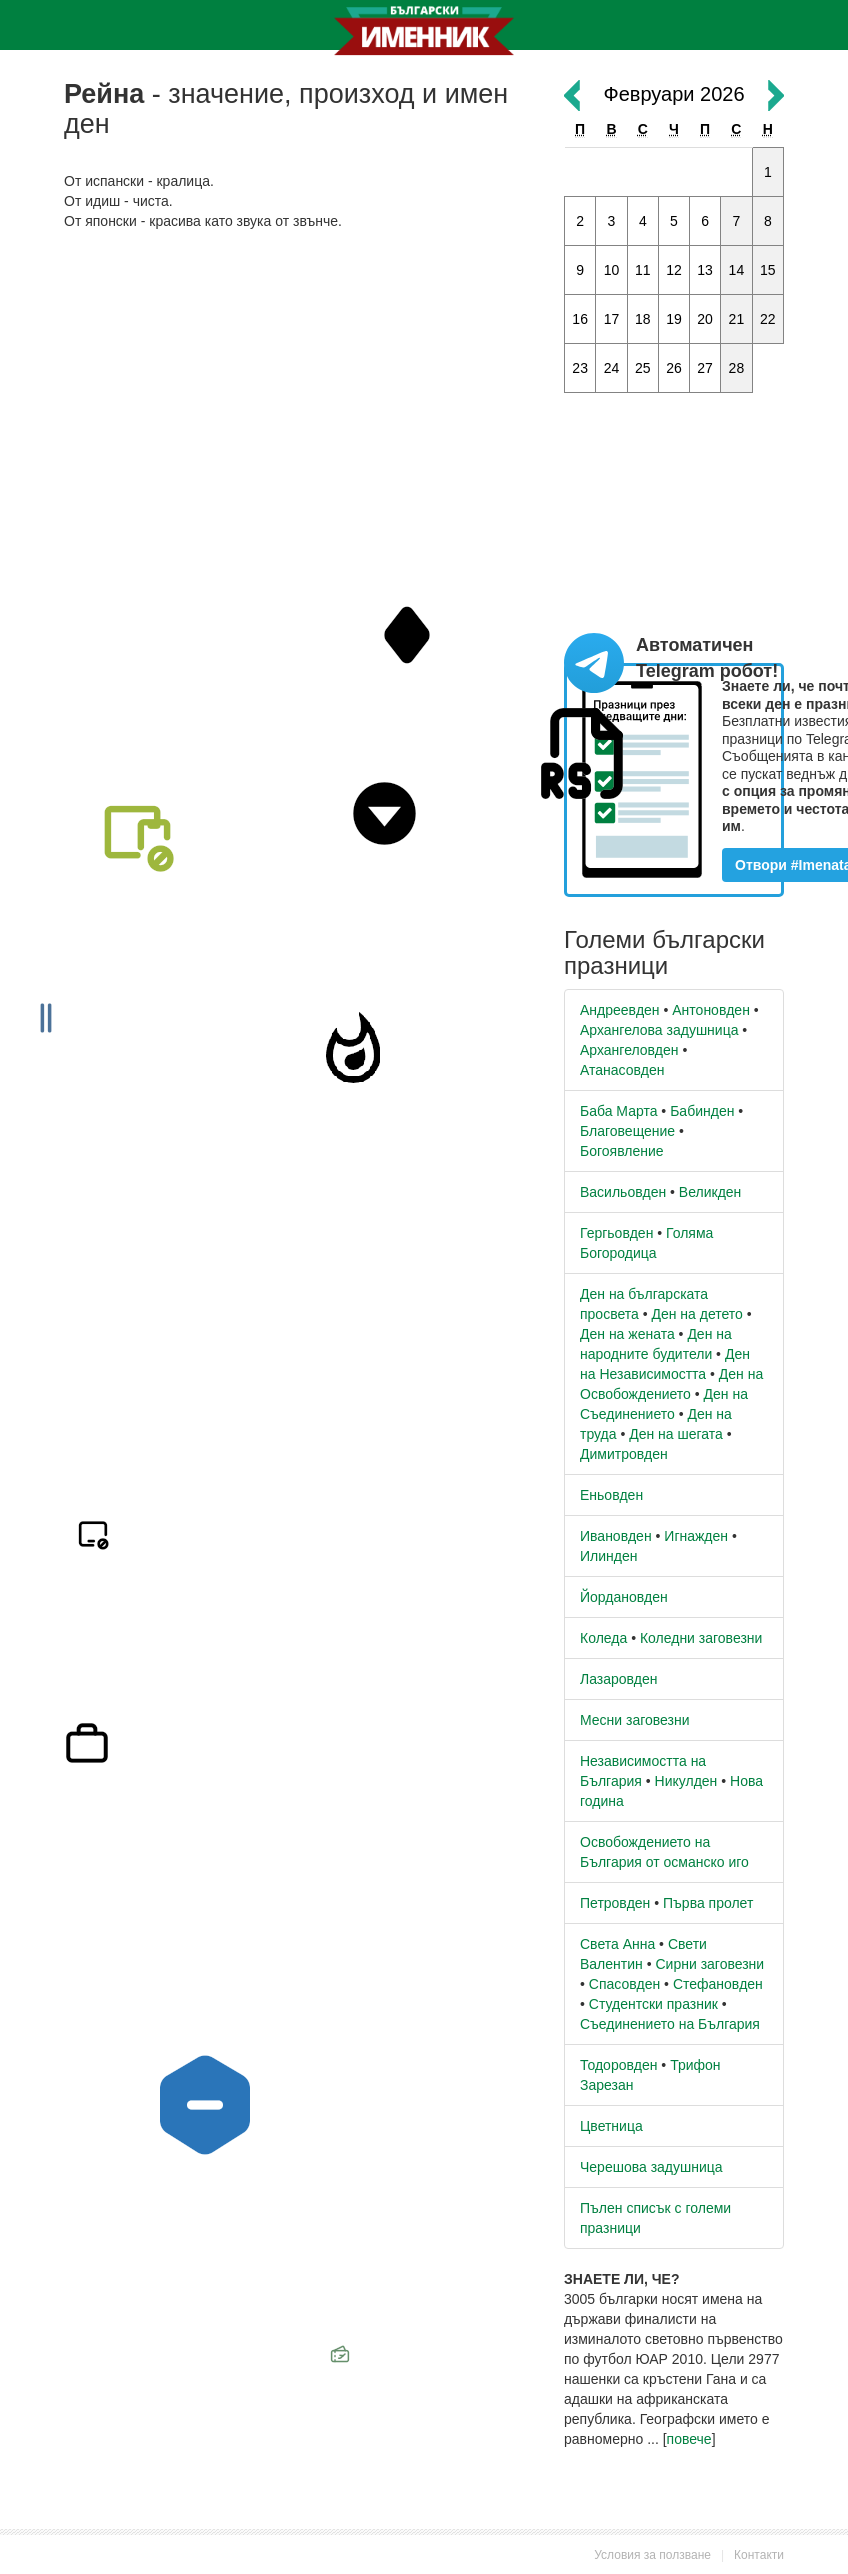  I want to click on rust source code file, so click(586, 753).